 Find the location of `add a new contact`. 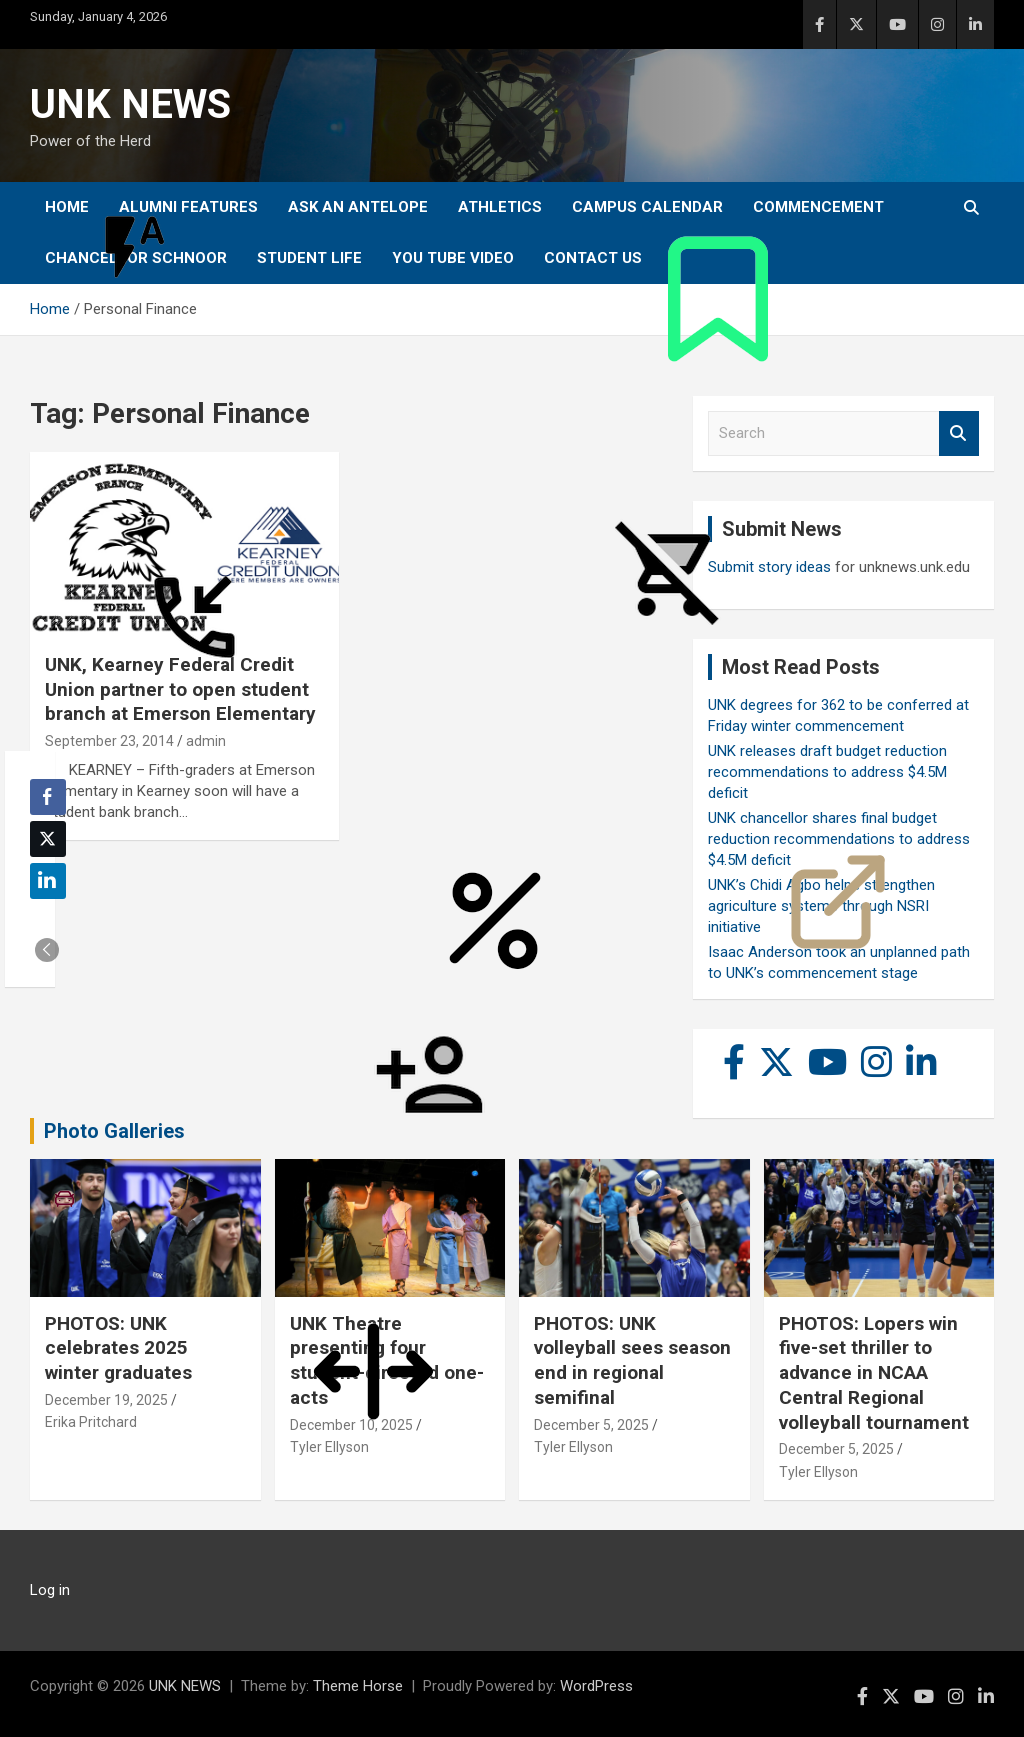

add a new contact is located at coordinates (429, 1074).